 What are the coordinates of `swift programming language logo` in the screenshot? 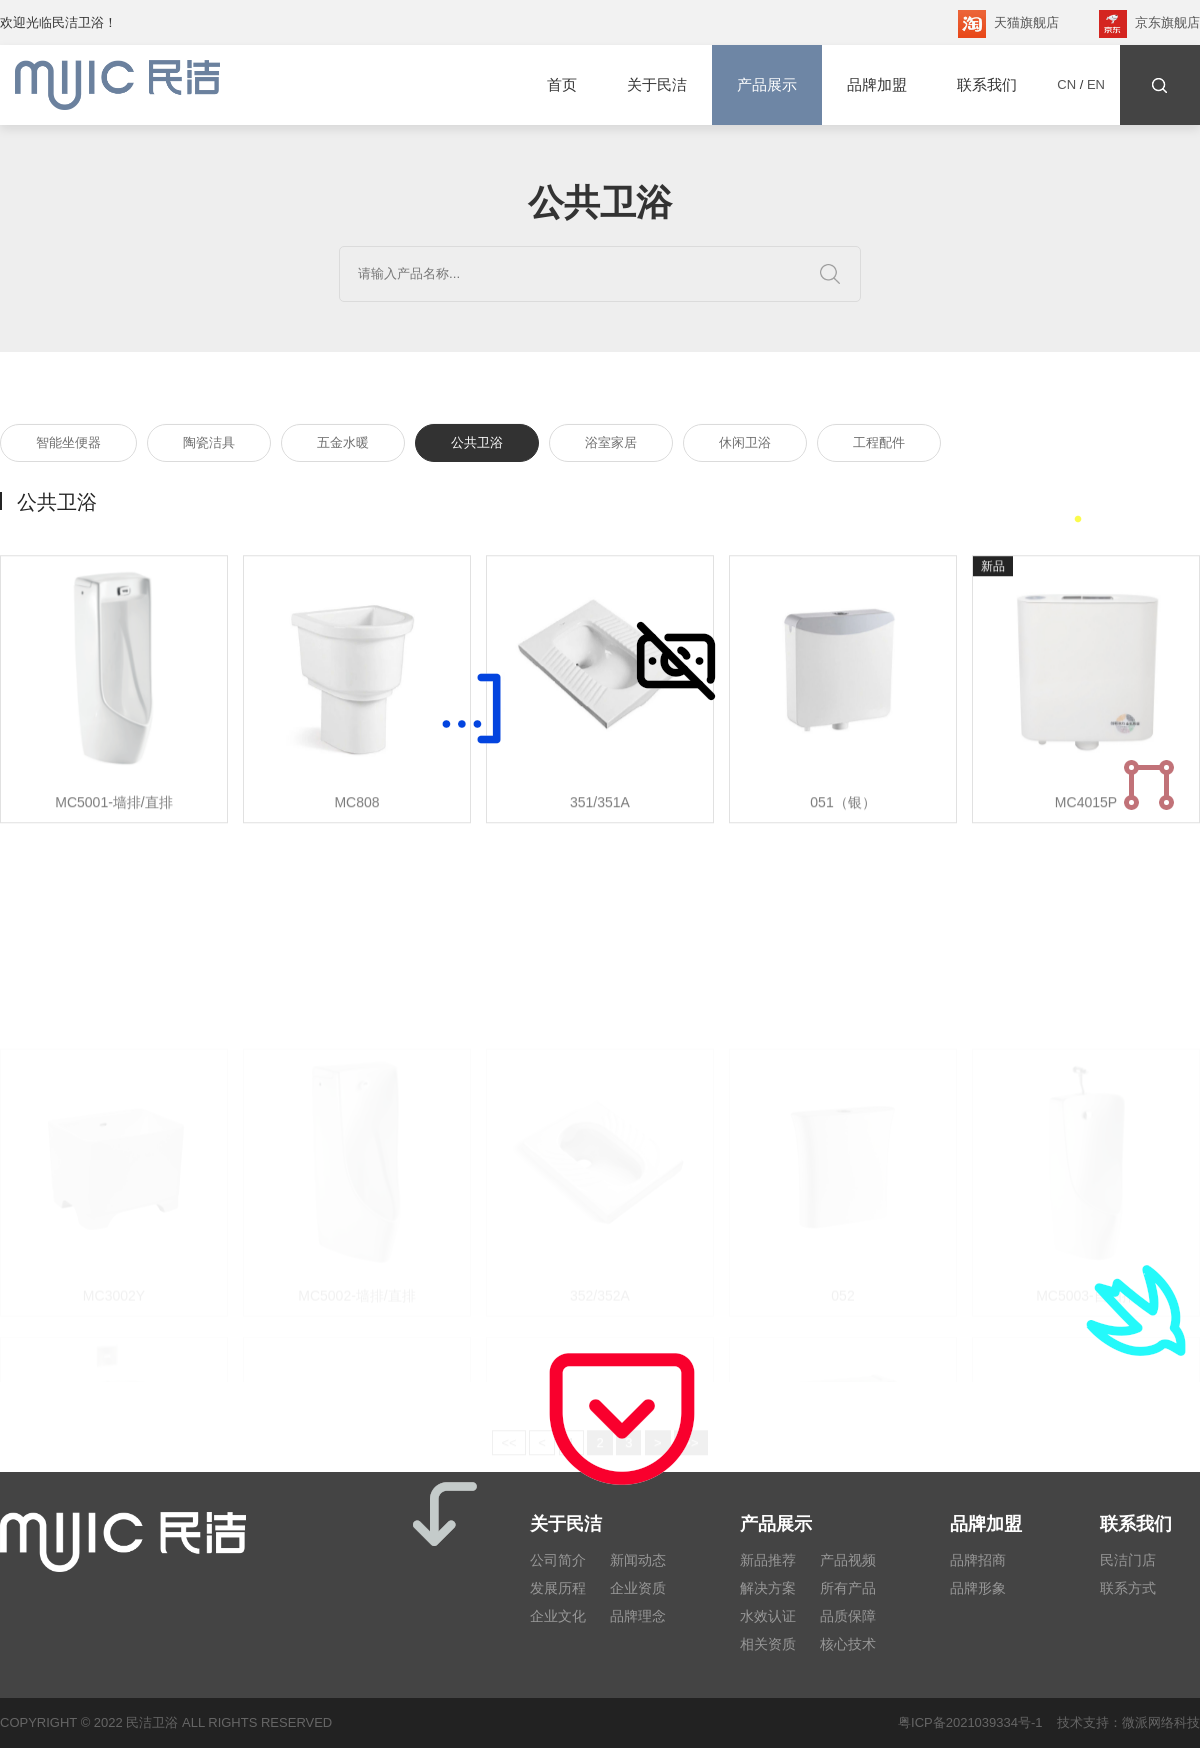 It's located at (1135, 1310).